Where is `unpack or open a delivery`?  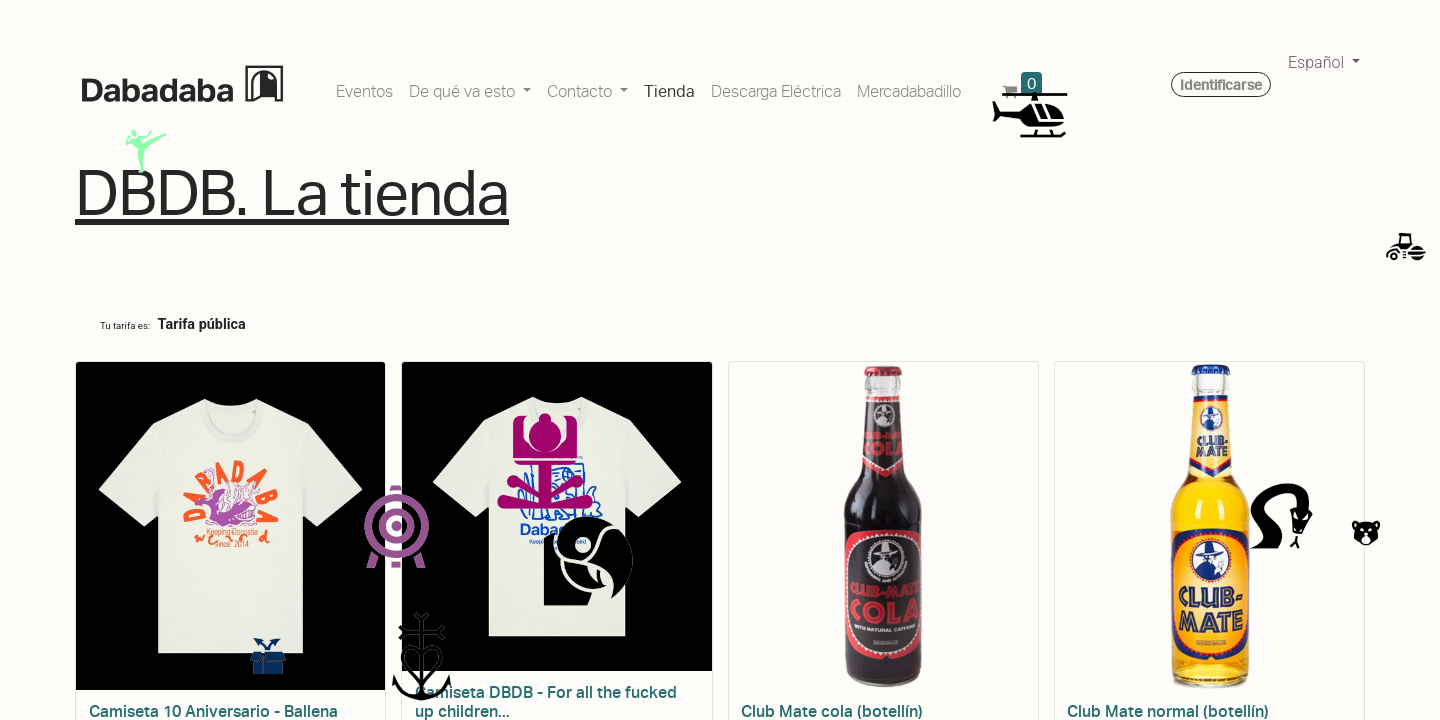
unpack or open a delivery is located at coordinates (268, 656).